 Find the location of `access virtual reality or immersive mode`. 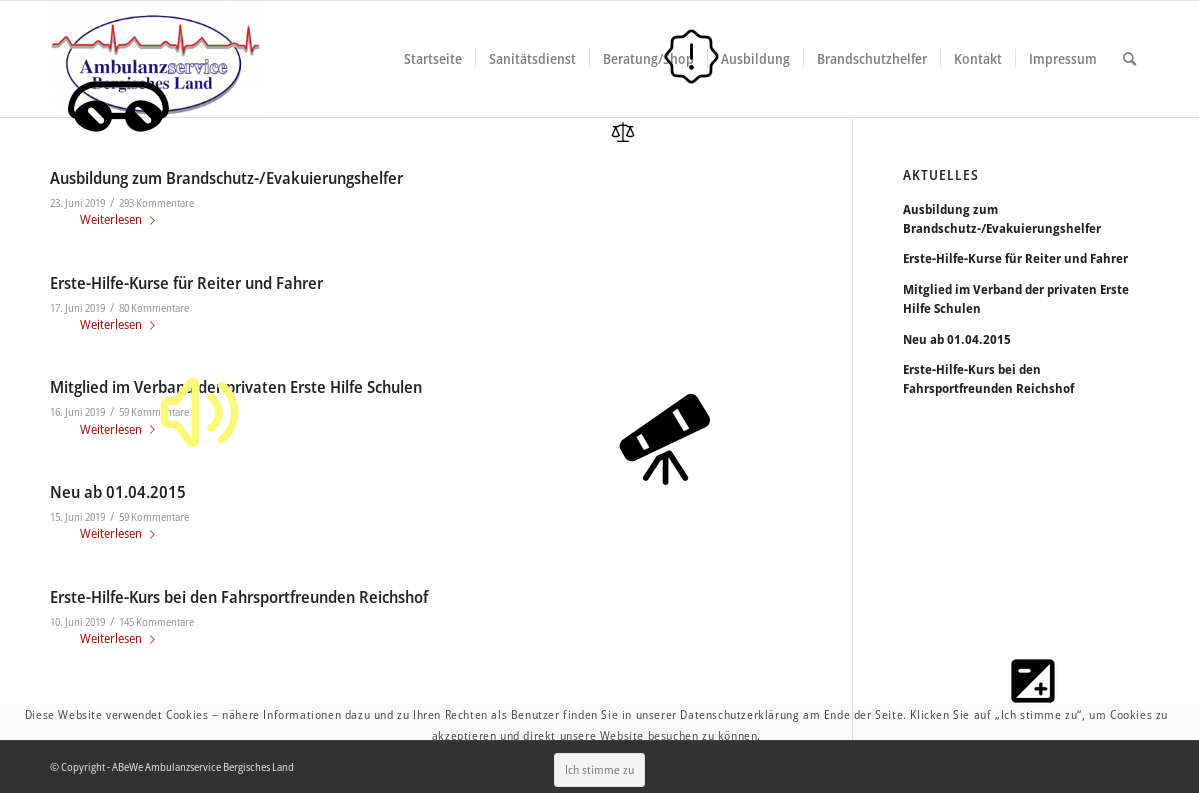

access virtual reality or immersive mode is located at coordinates (118, 106).